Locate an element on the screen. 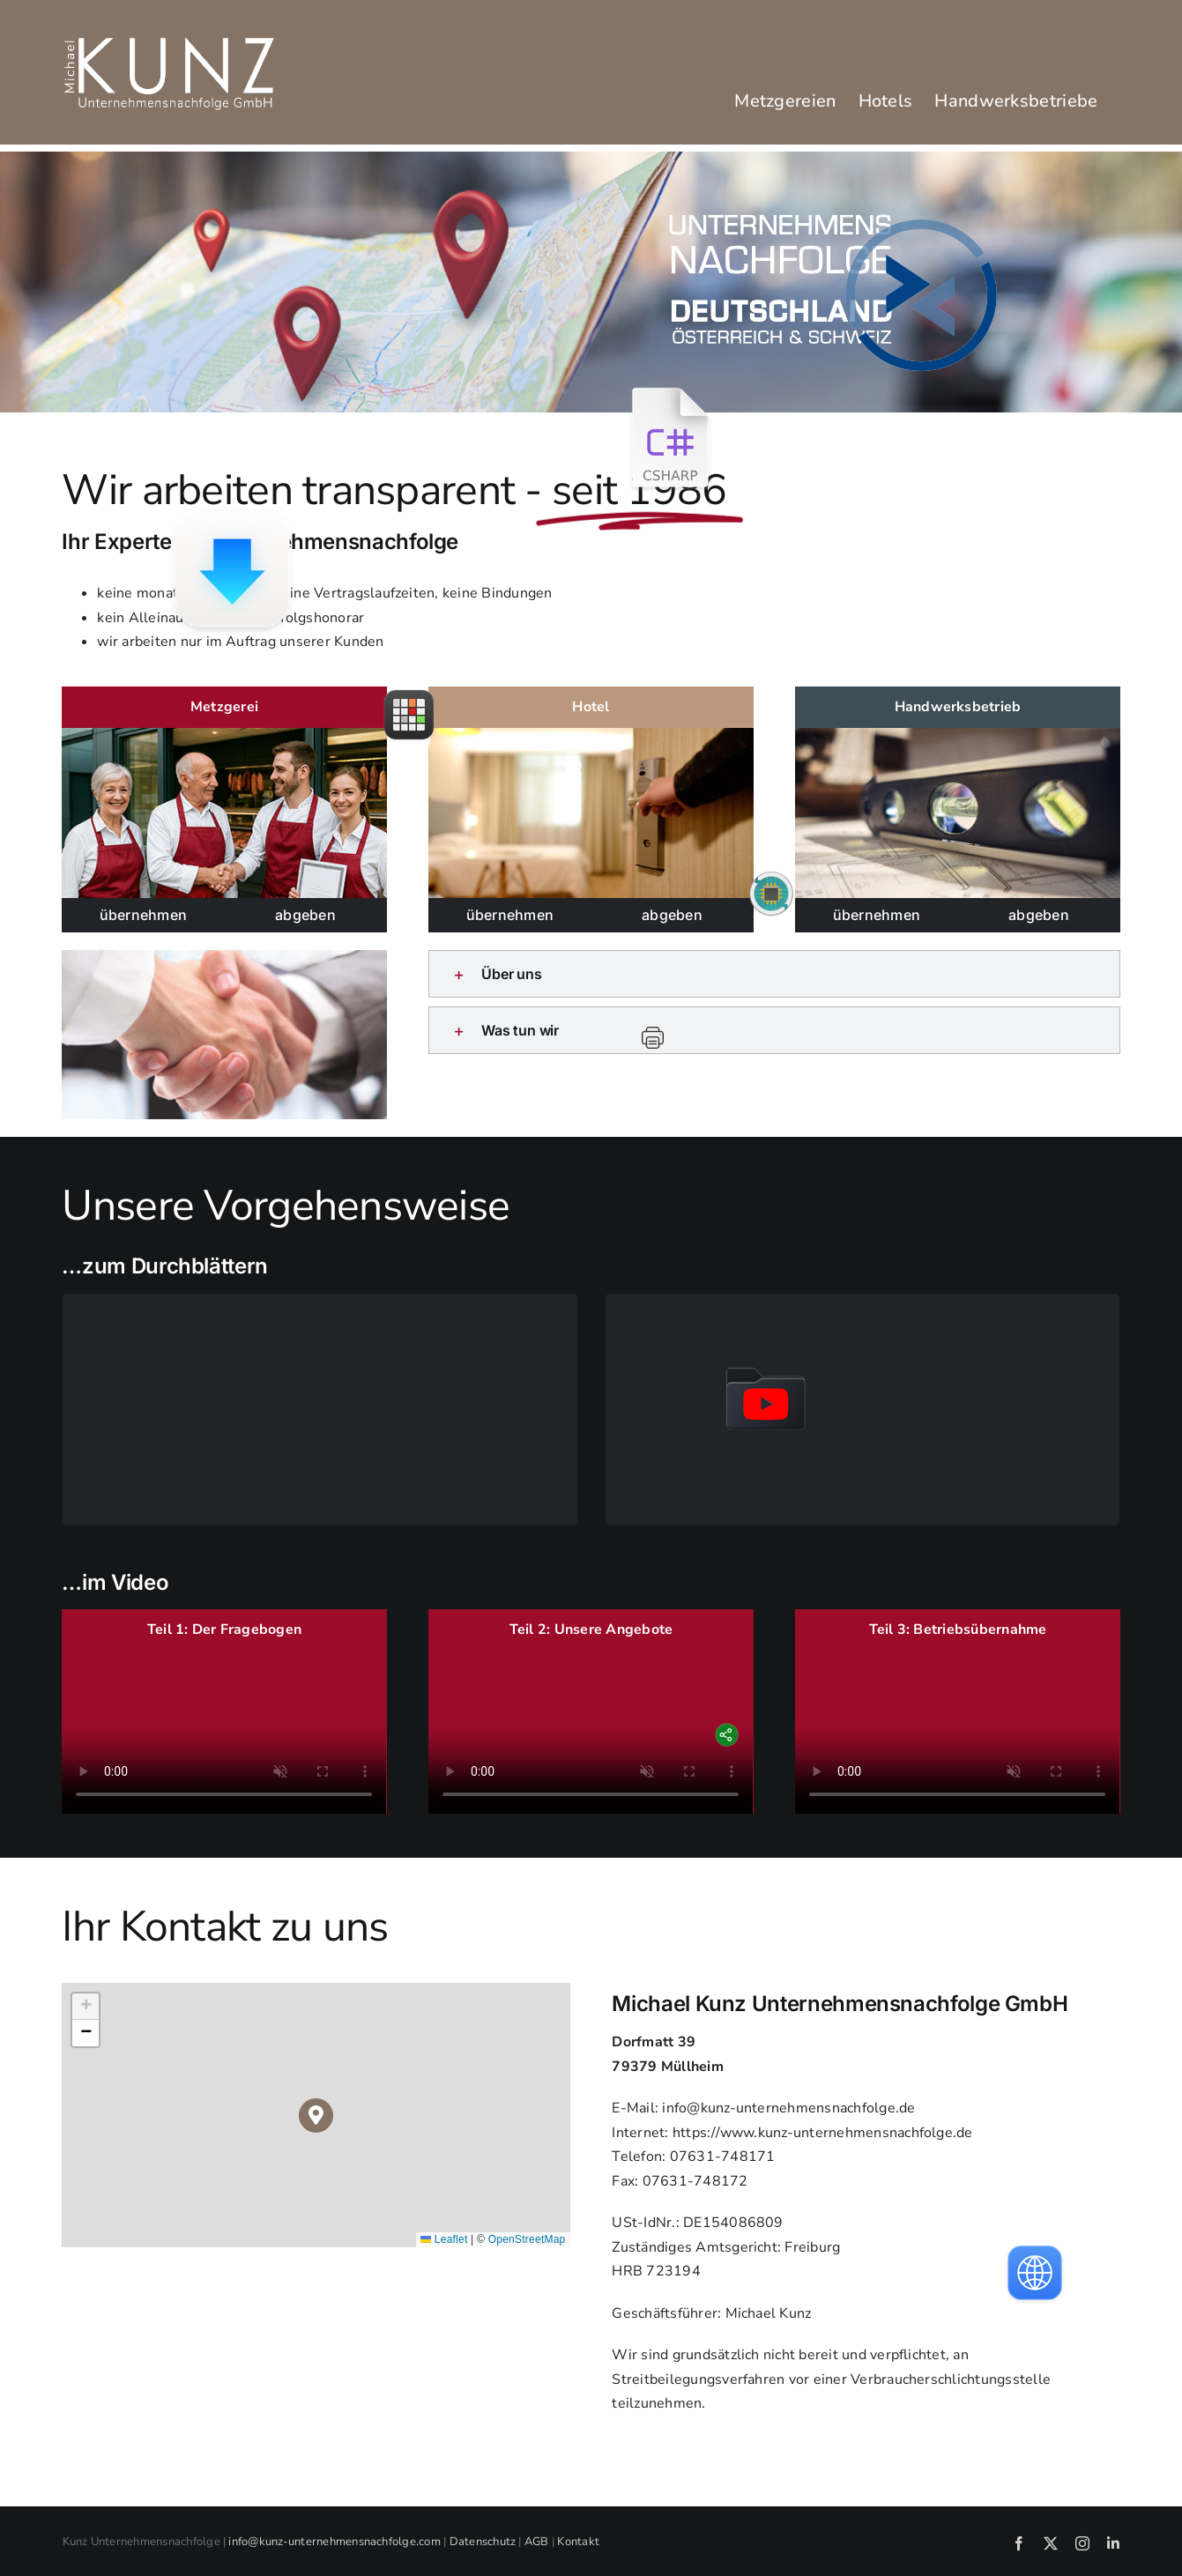 This screenshot has width=1182, height=2576. open kget download manager is located at coordinates (232, 569).